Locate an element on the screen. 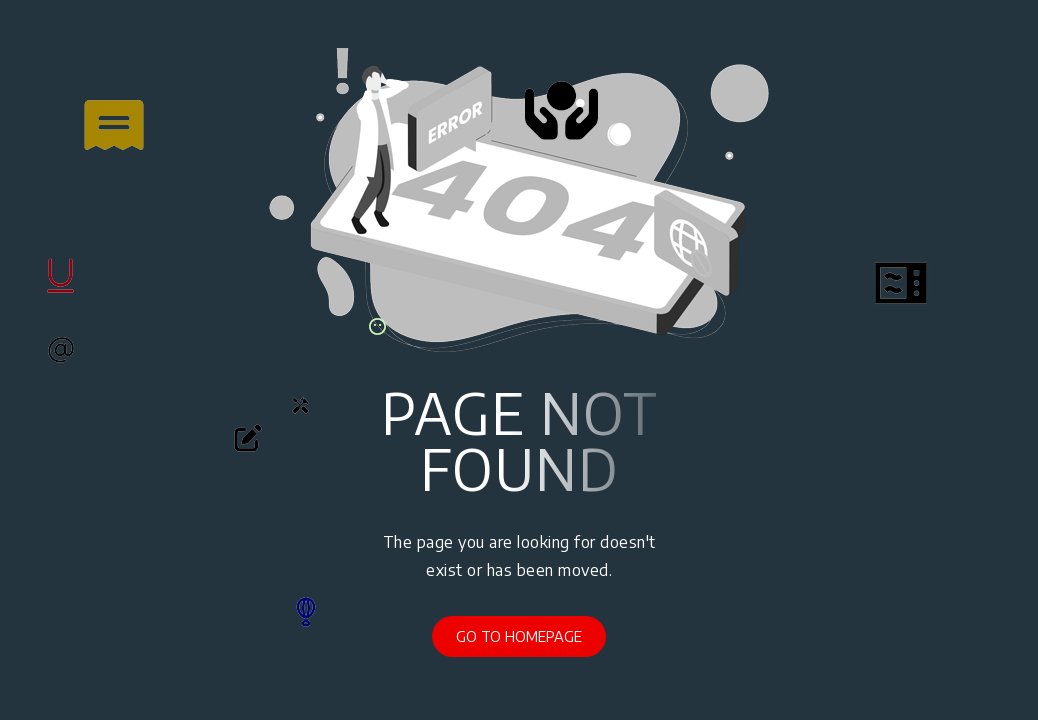  access travel or adventure features is located at coordinates (306, 612).